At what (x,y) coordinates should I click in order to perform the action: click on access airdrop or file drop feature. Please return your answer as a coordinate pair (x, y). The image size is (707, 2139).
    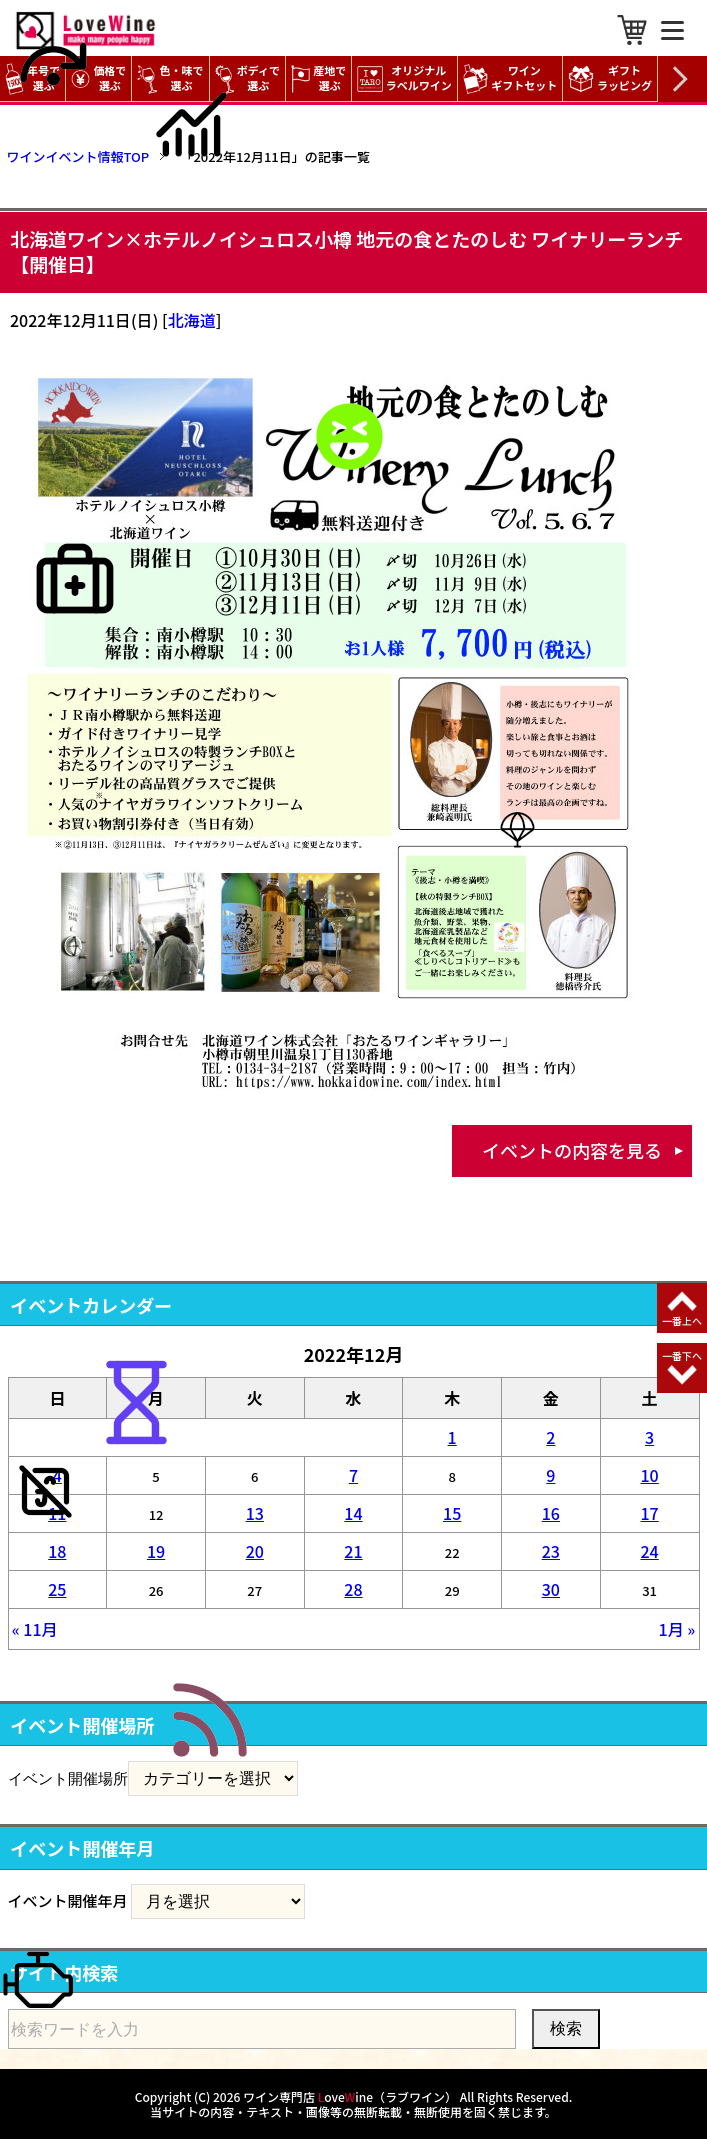
    Looking at the image, I should click on (517, 830).